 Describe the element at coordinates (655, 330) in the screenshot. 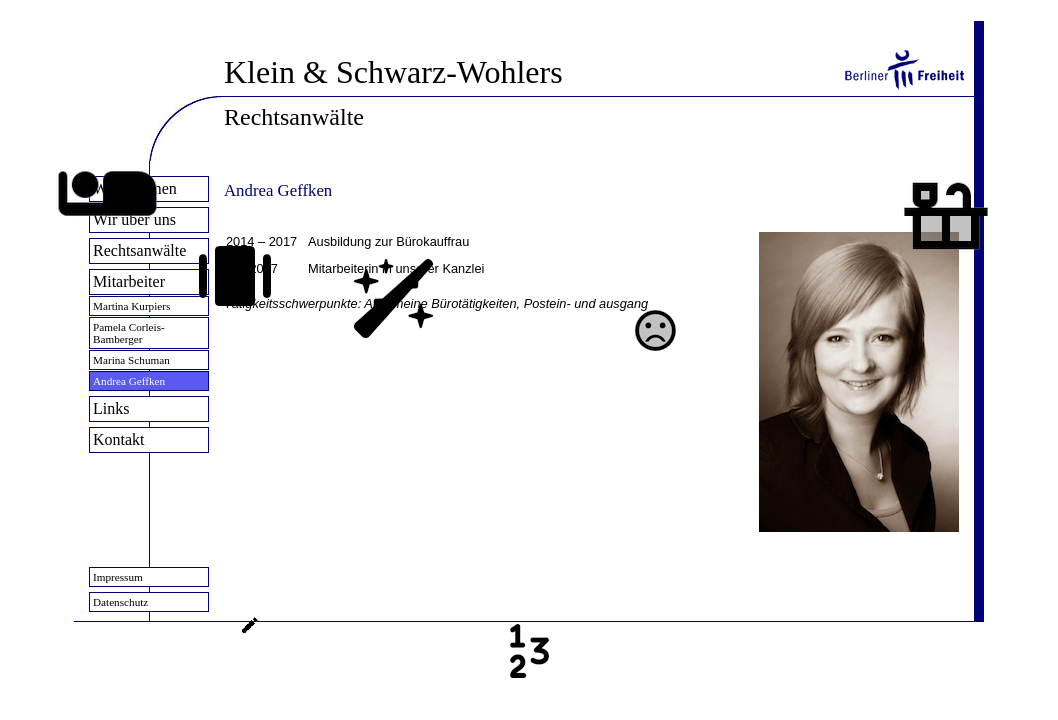

I see `rate your experience as negative` at that location.